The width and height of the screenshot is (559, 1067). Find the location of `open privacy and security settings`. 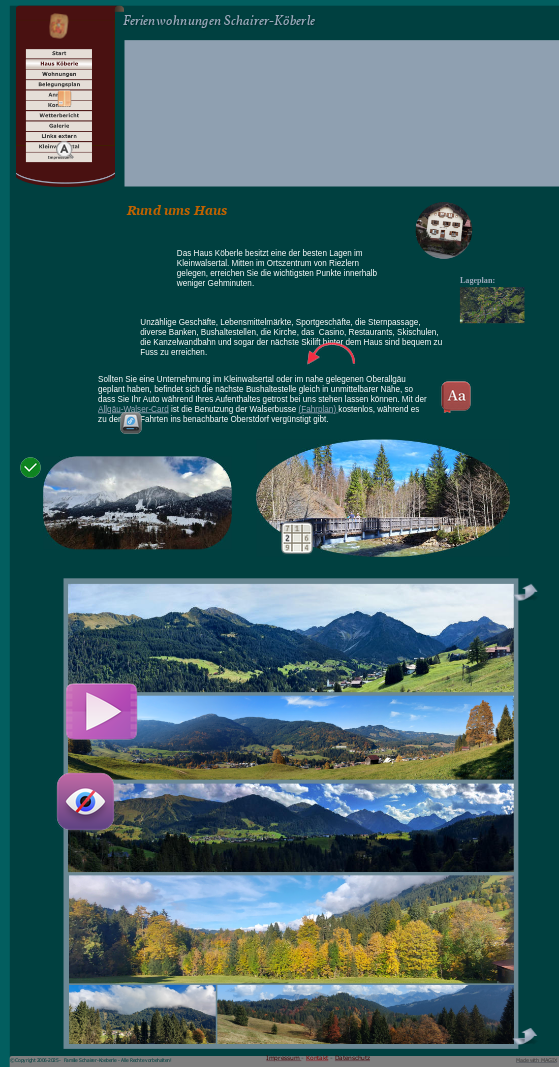

open privacy and security settings is located at coordinates (85, 801).